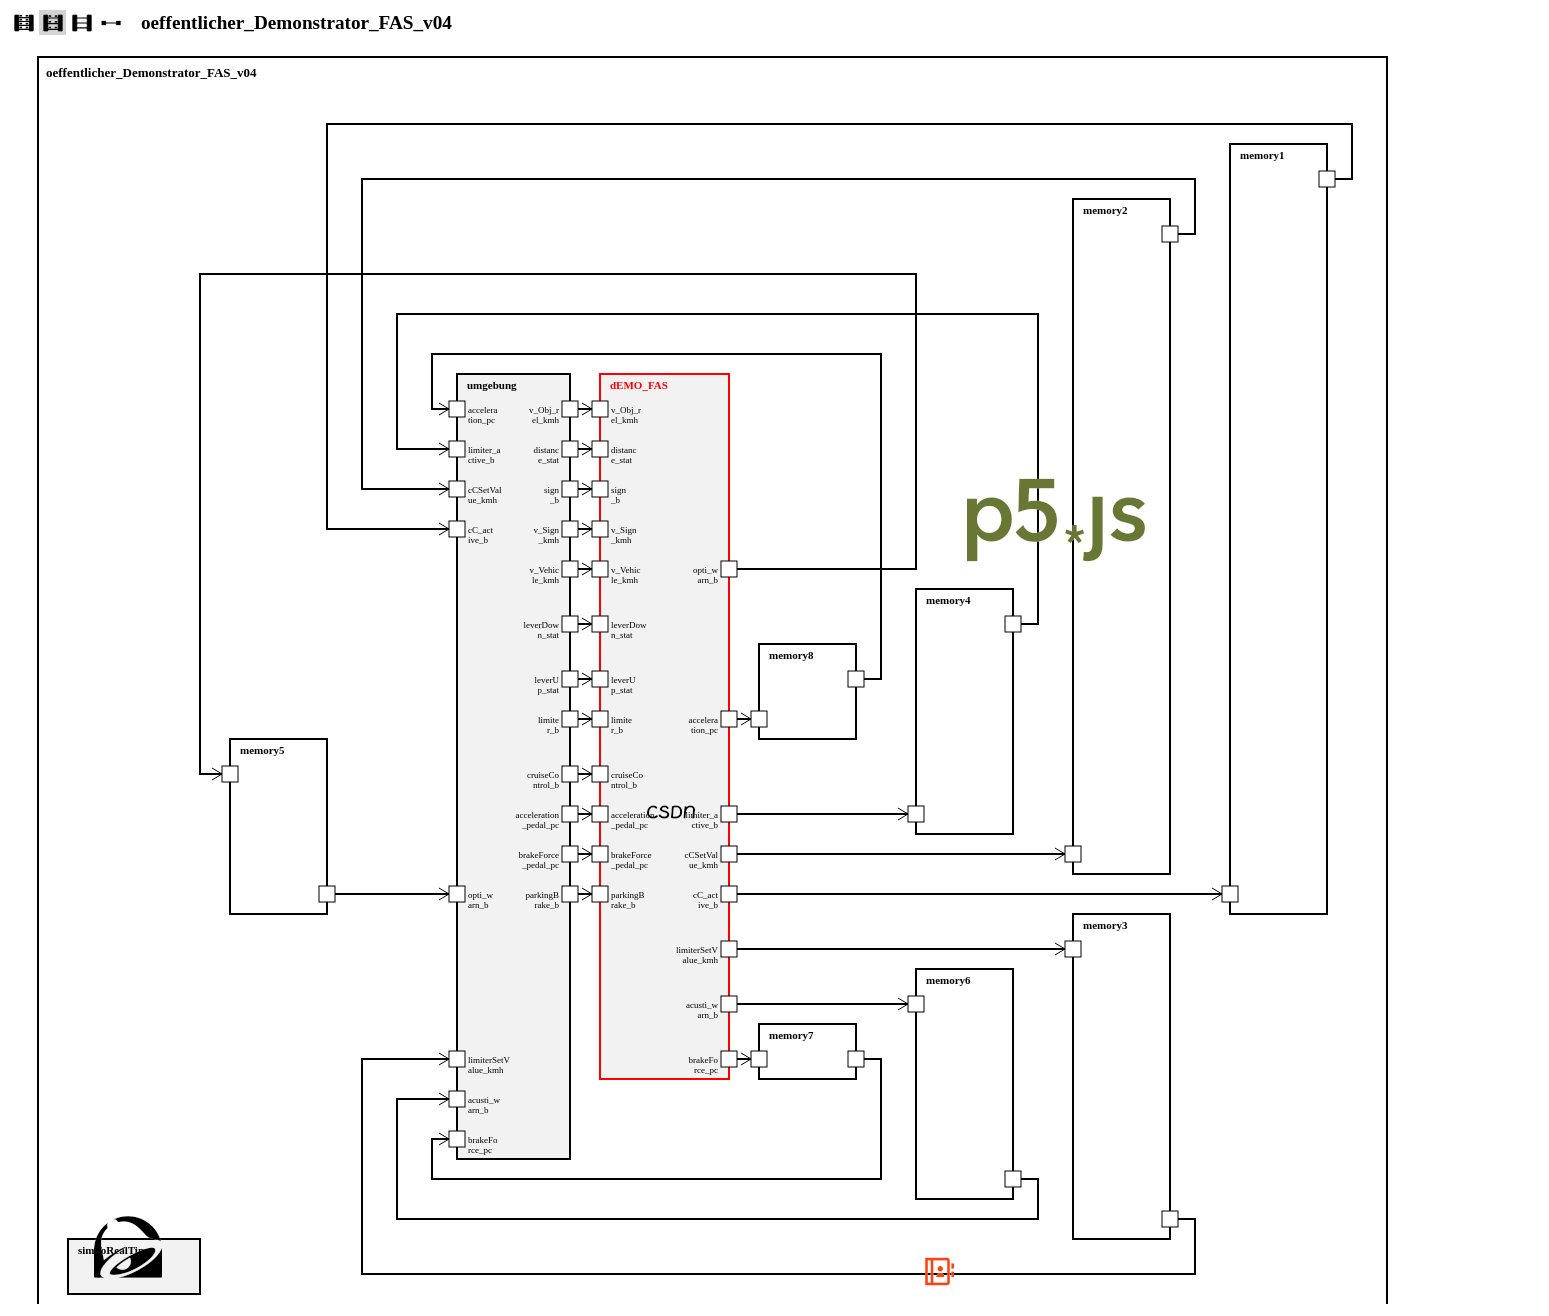 This screenshot has height=1316, width=1549. I want to click on p5.js creative coding library logo, so click(1056, 520).